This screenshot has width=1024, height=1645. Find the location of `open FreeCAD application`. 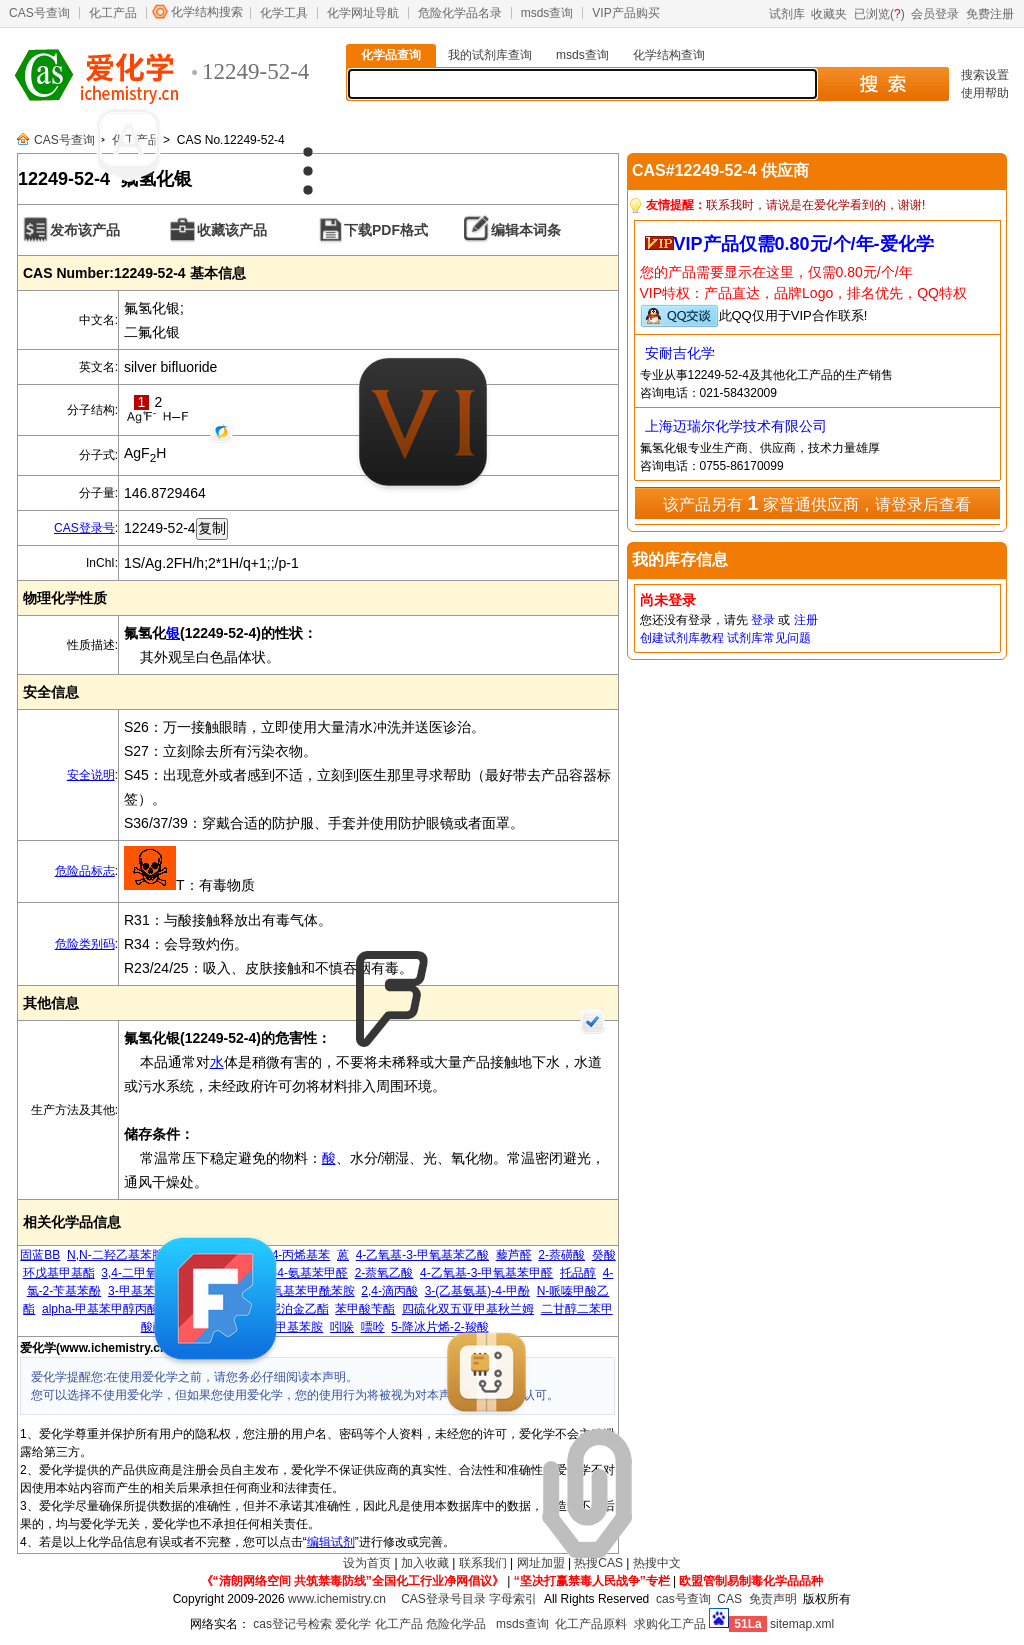

open FreeCAD application is located at coordinates (215, 1298).